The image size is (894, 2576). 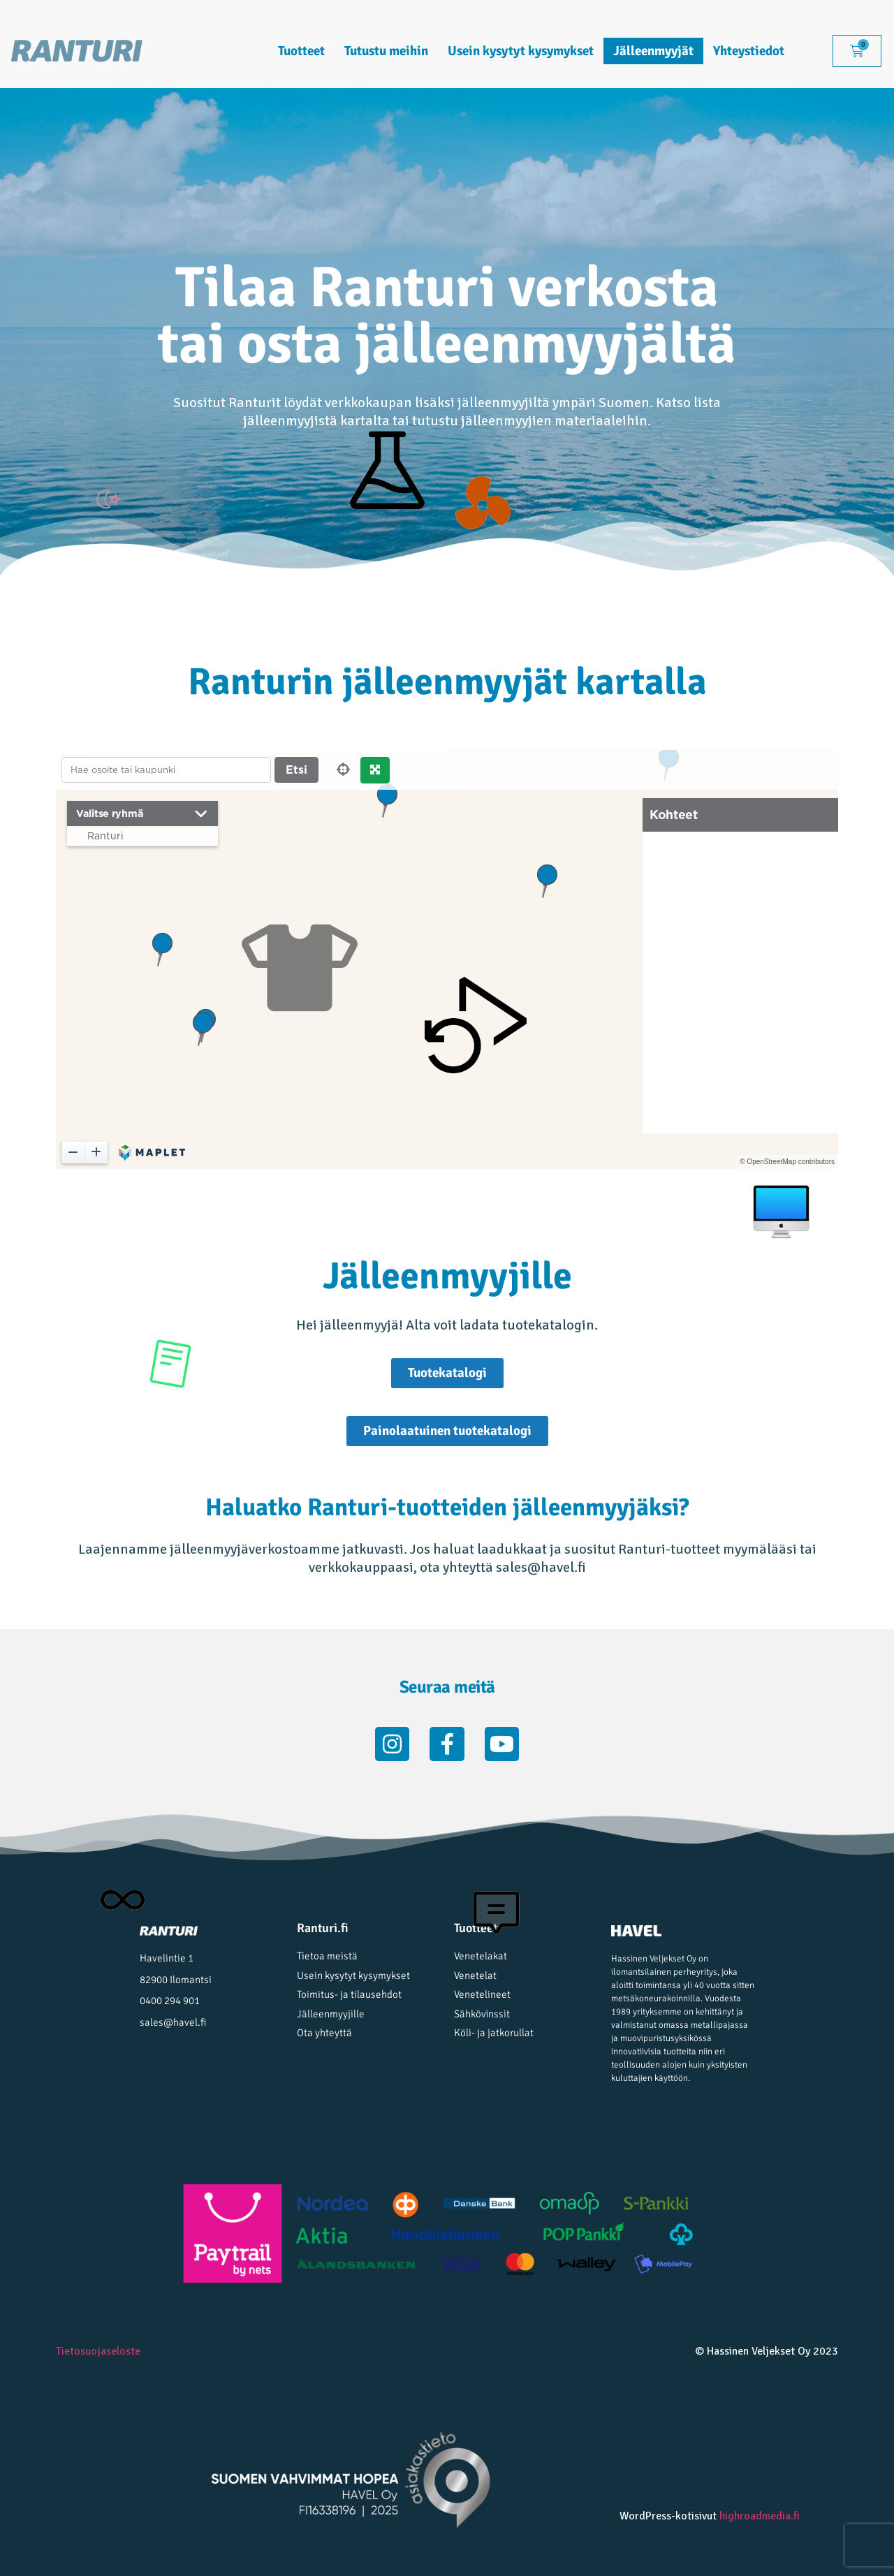 I want to click on adjust fan or ventilation settings, so click(x=483, y=506).